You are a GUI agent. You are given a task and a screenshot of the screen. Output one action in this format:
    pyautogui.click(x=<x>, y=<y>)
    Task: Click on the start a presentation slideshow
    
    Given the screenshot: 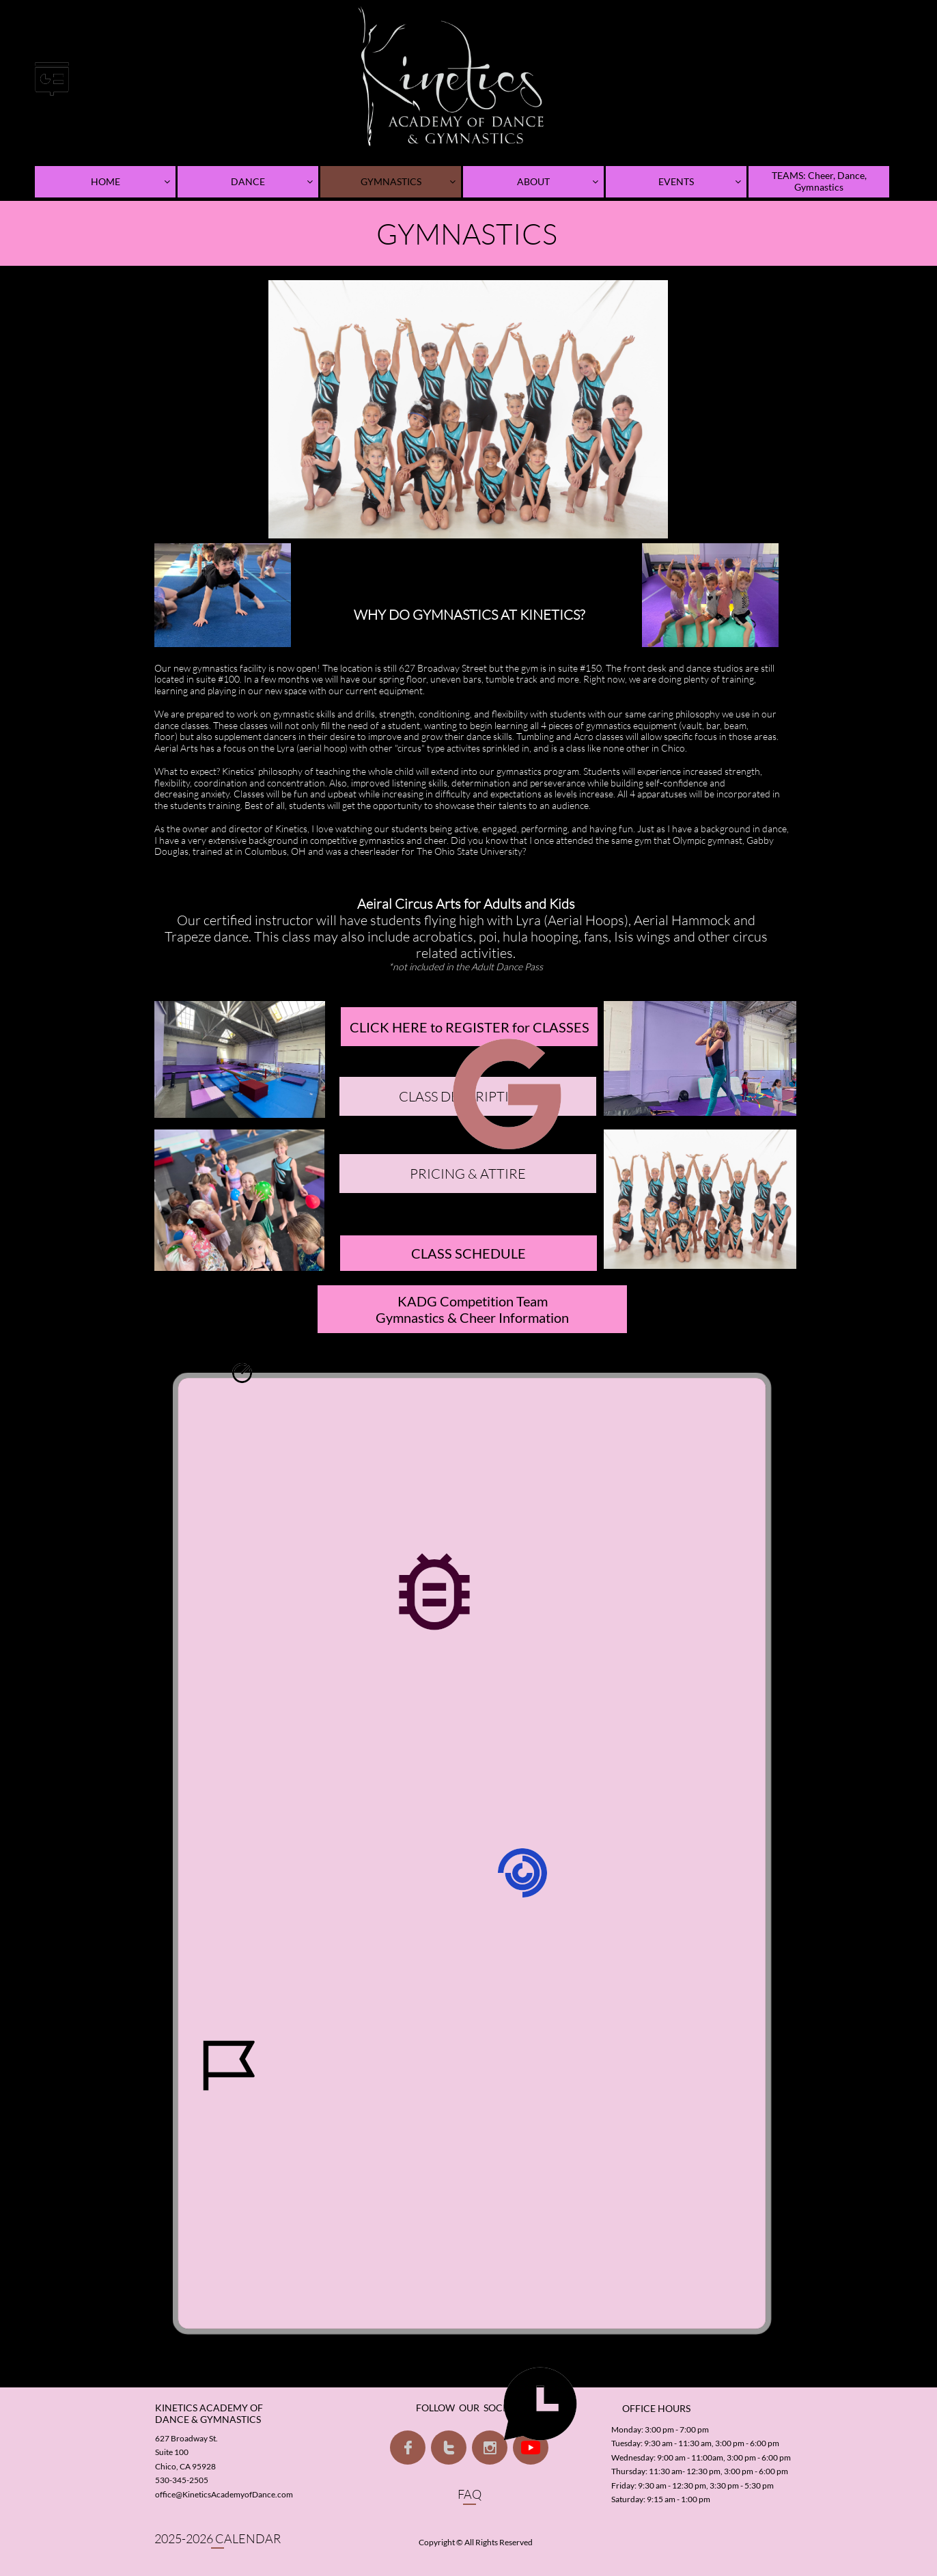 What is the action you would take?
    pyautogui.click(x=52, y=77)
    